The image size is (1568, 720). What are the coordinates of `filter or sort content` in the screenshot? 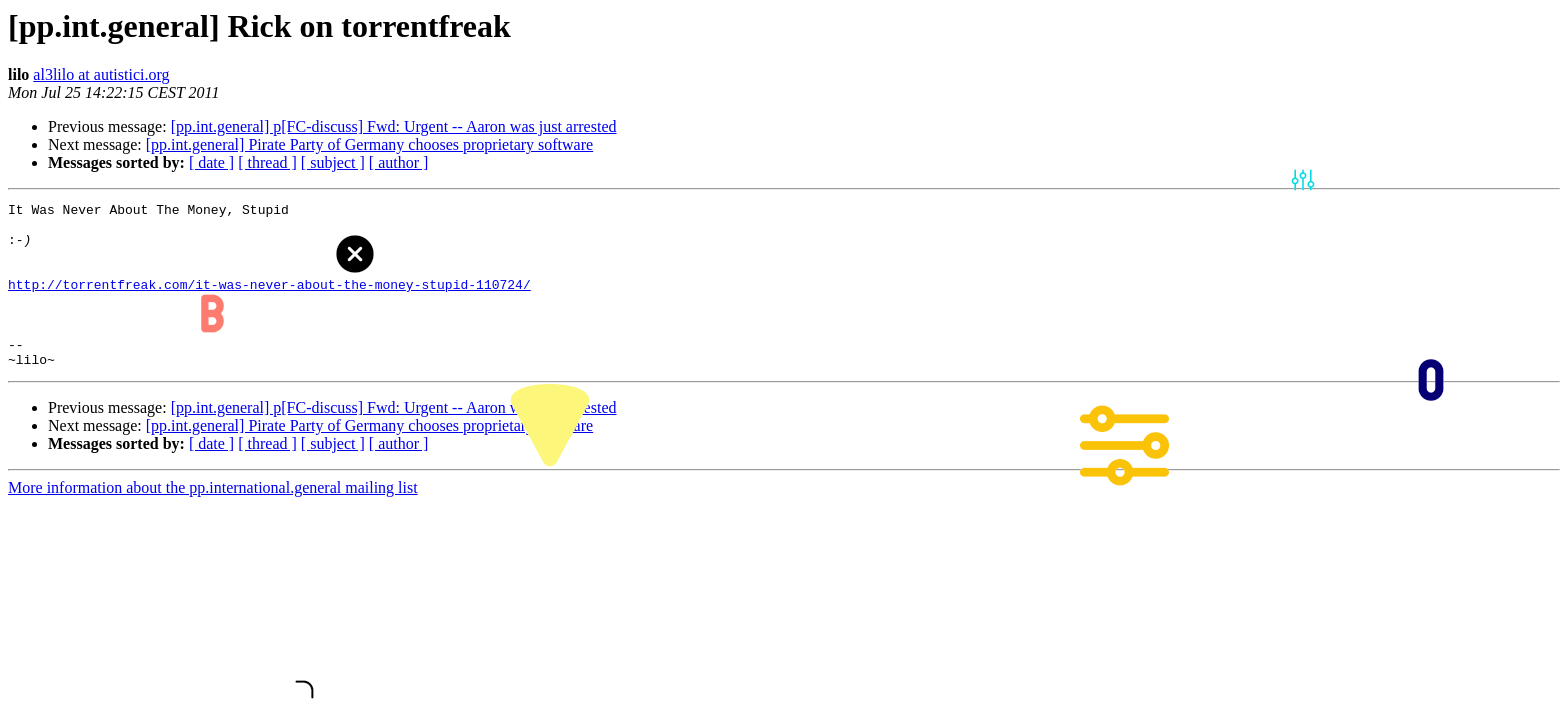 It's located at (550, 427).